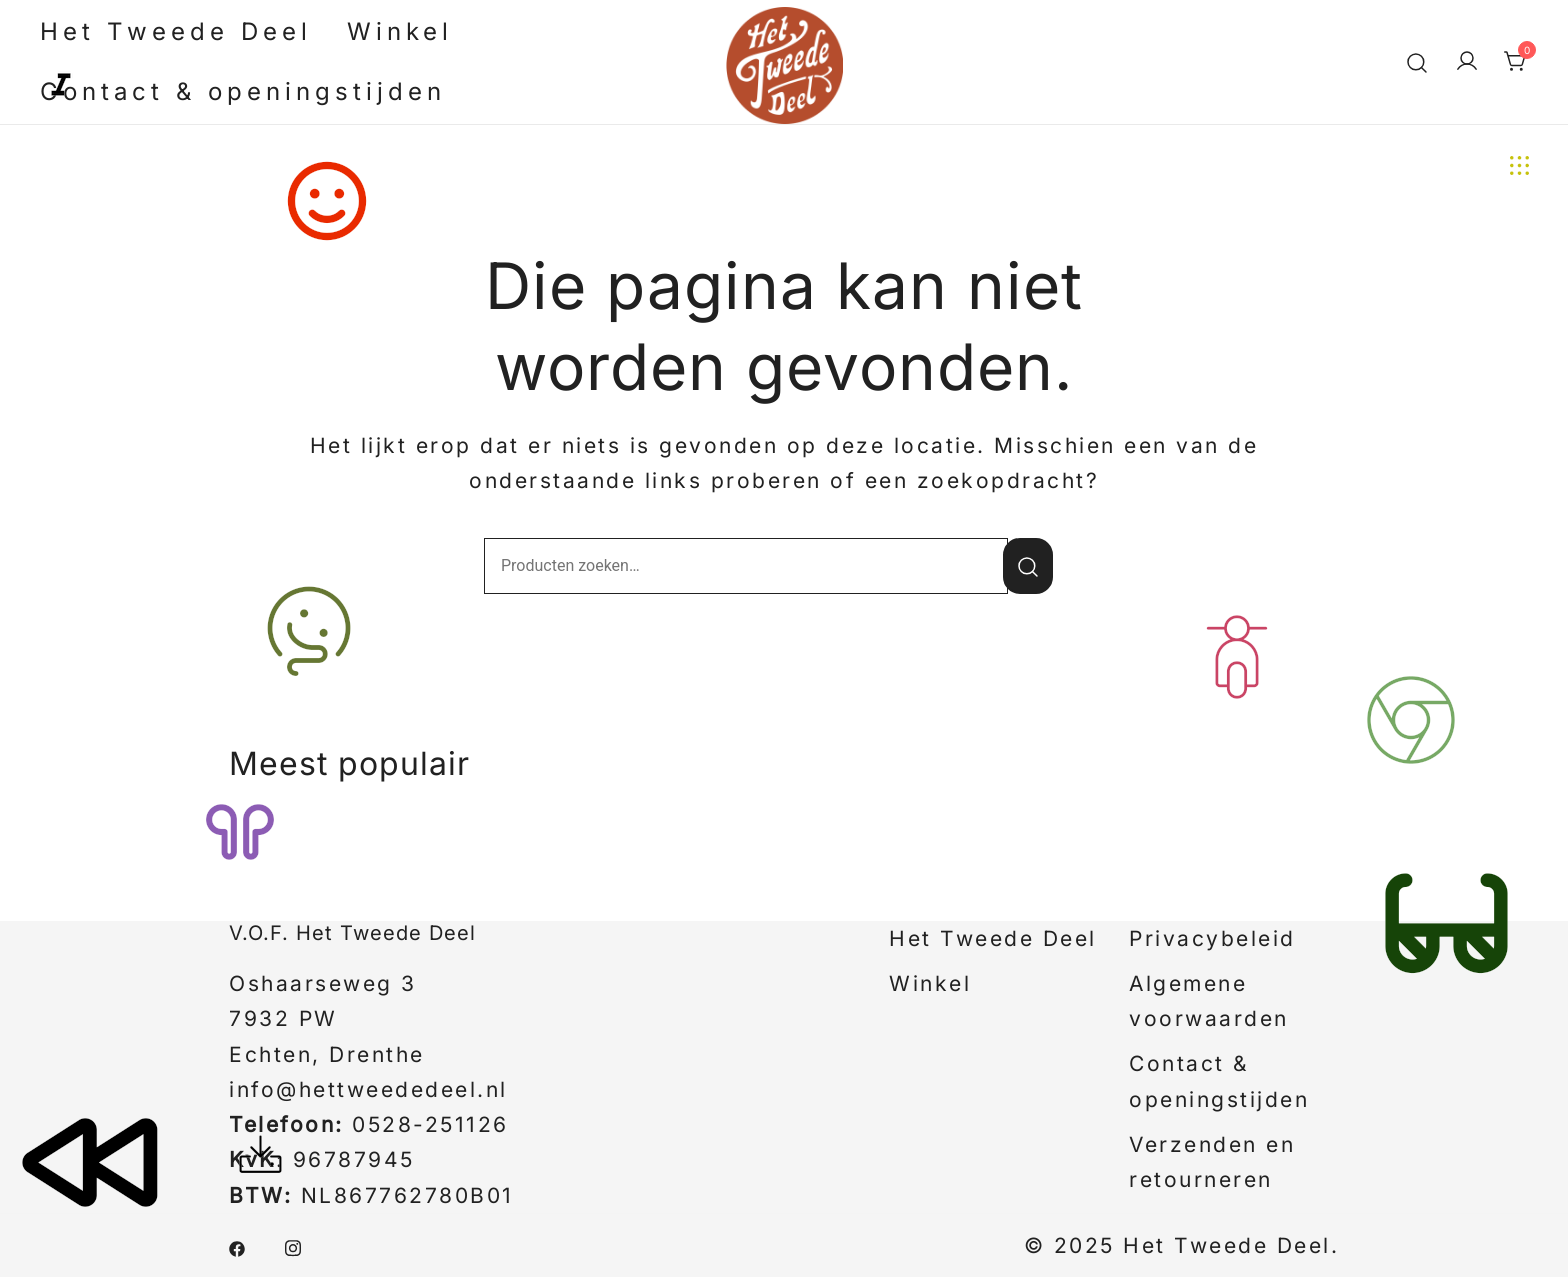 This screenshot has height=1277, width=1568. What do you see at coordinates (1237, 657) in the screenshot?
I see `select moped or scooter delivery option` at bounding box center [1237, 657].